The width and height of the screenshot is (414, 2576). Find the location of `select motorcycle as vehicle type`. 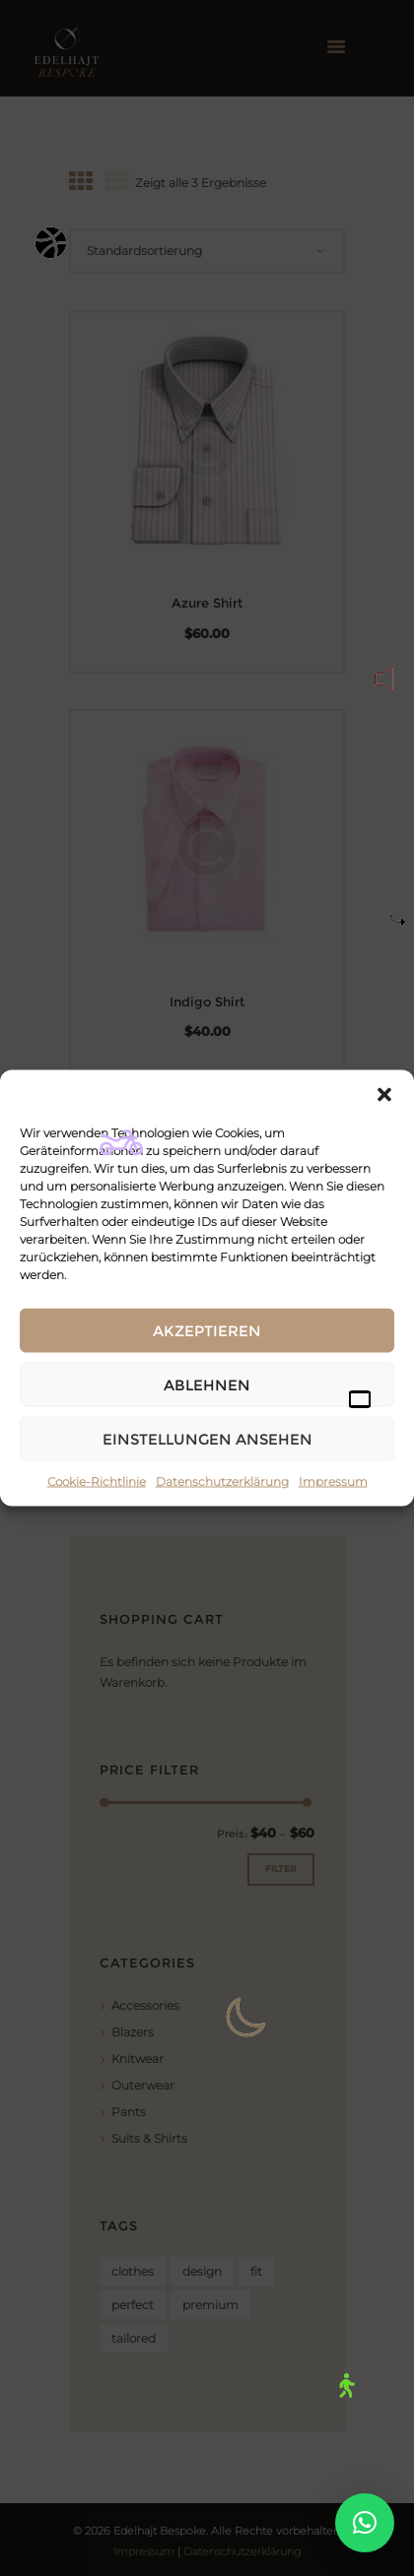

select motorcycle as vehicle type is located at coordinates (121, 1143).